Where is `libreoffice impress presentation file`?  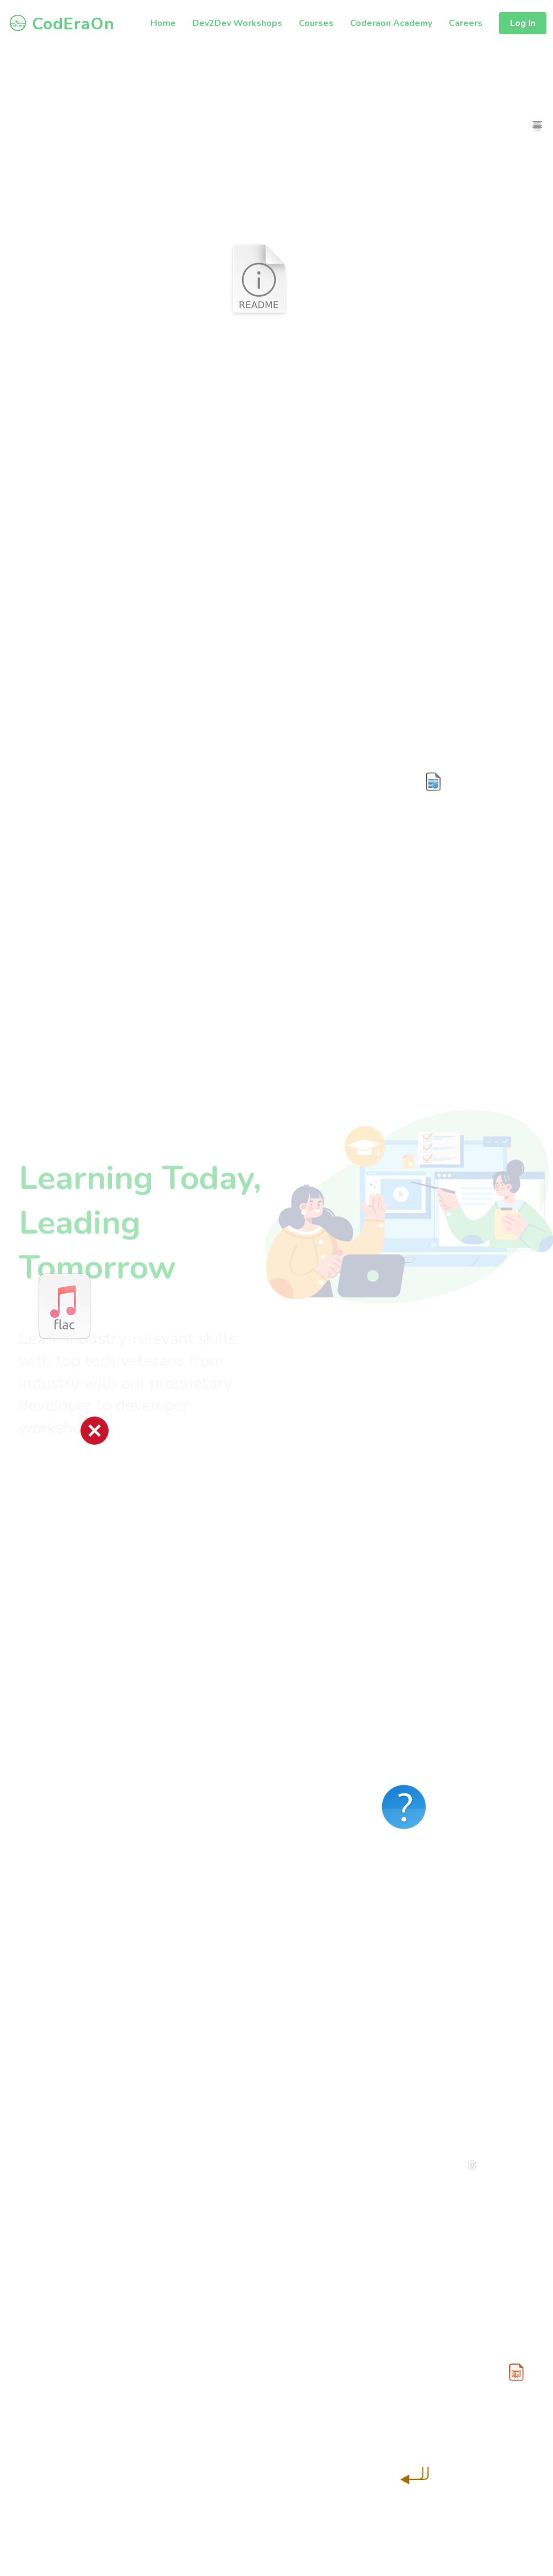
libreoffice impress presentation file is located at coordinates (516, 2372).